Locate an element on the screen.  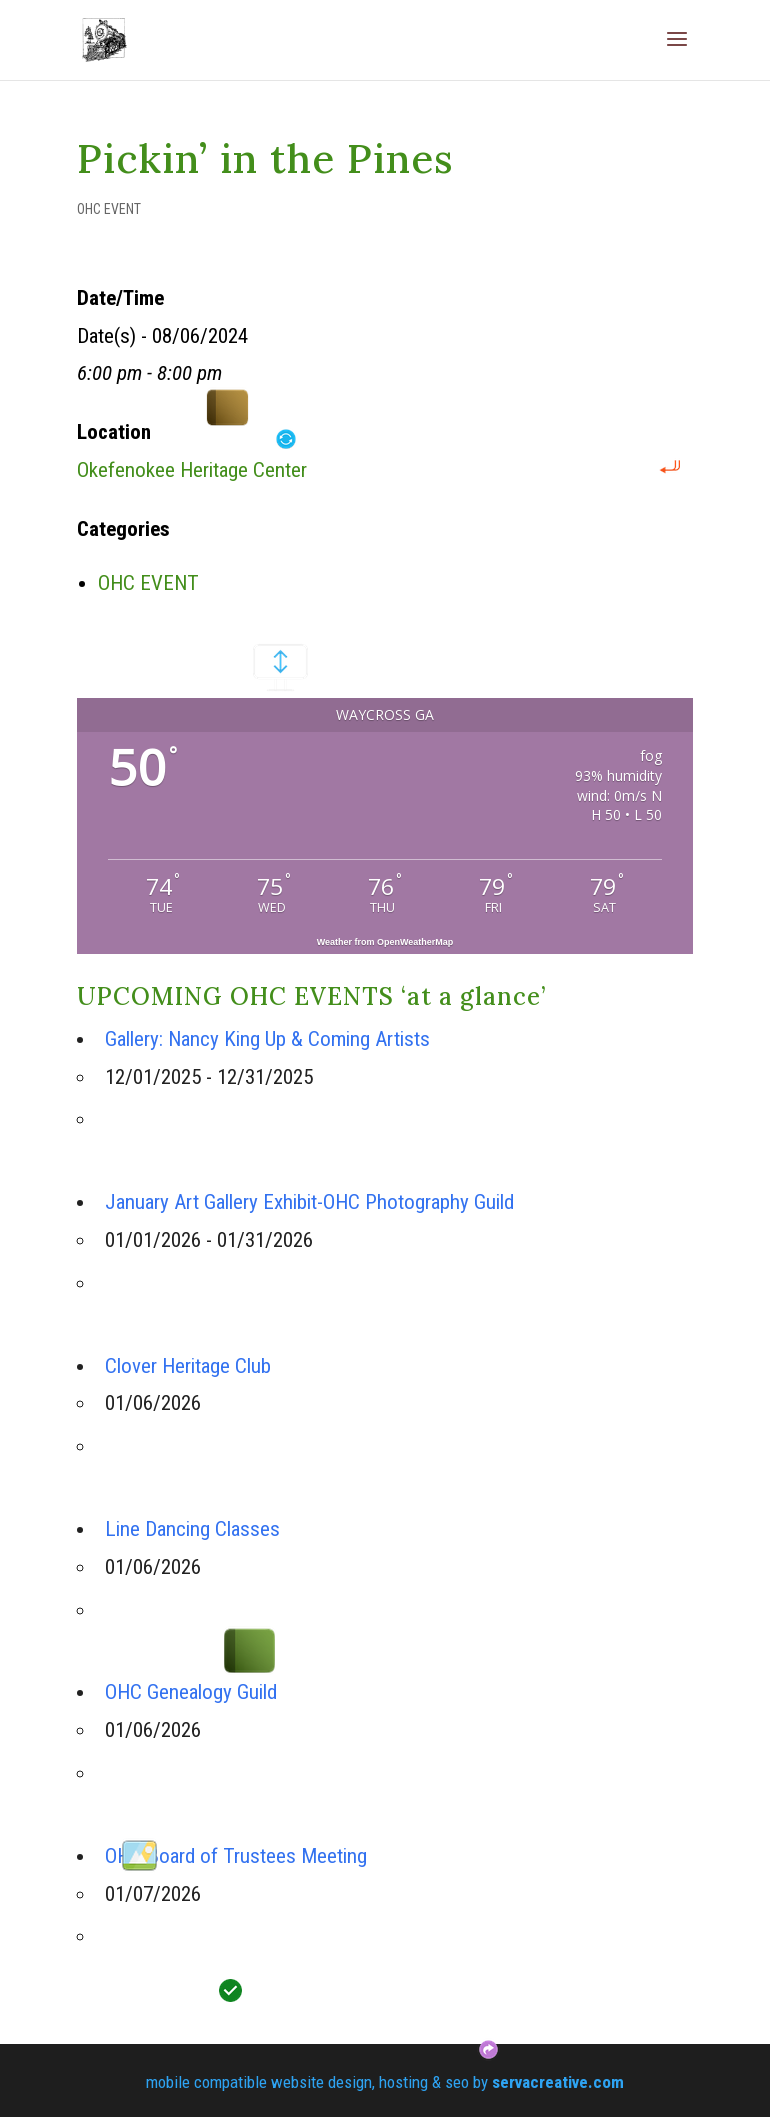
open the photo gallery app is located at coordinates (139, 1855).